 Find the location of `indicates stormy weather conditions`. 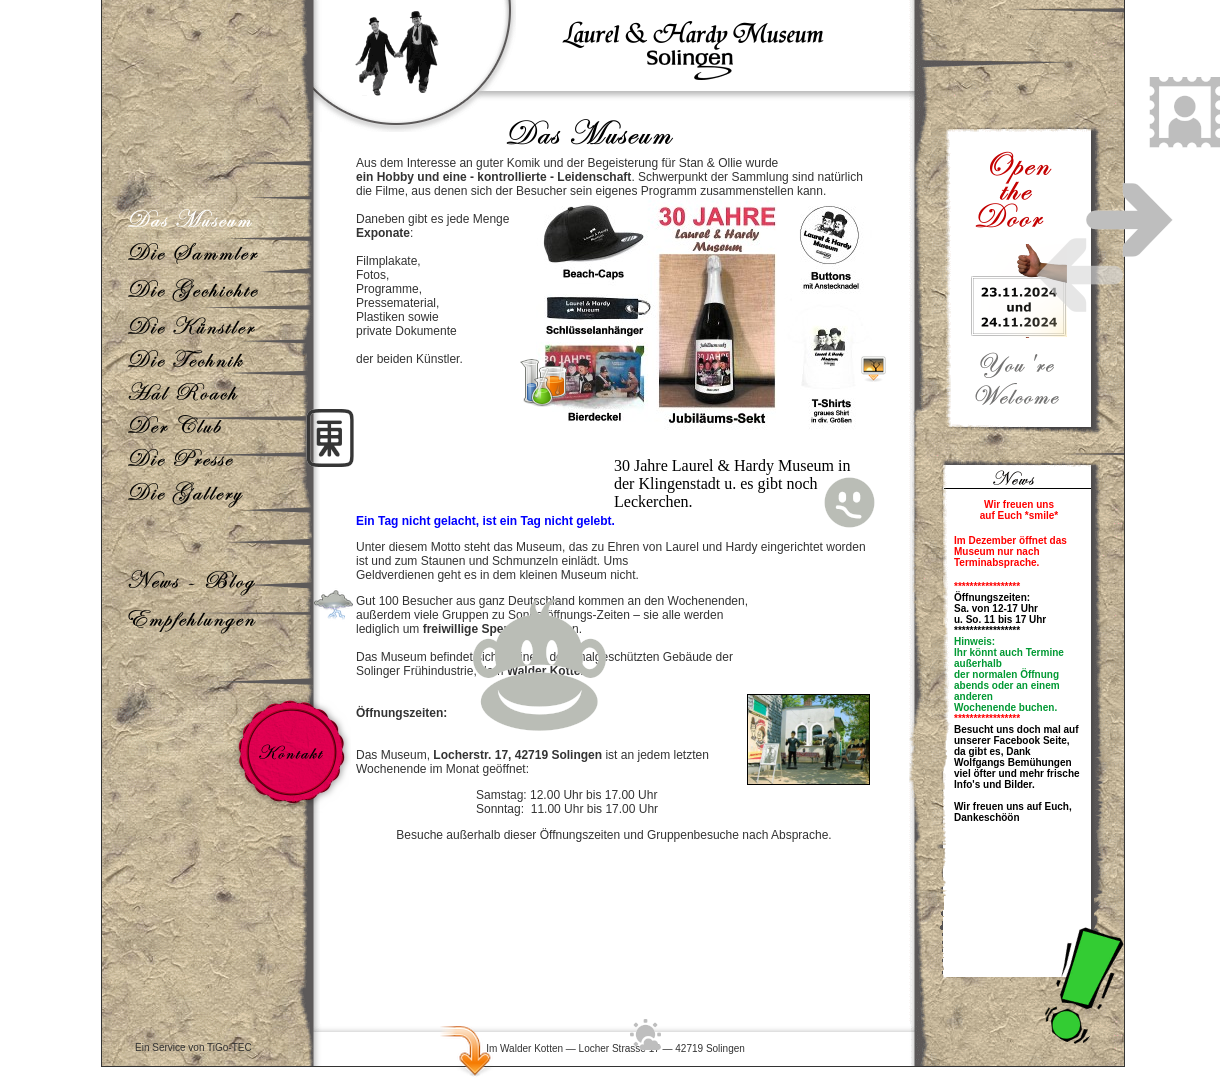

indicates stormy weather conditions is located at coordinates (333, 602).